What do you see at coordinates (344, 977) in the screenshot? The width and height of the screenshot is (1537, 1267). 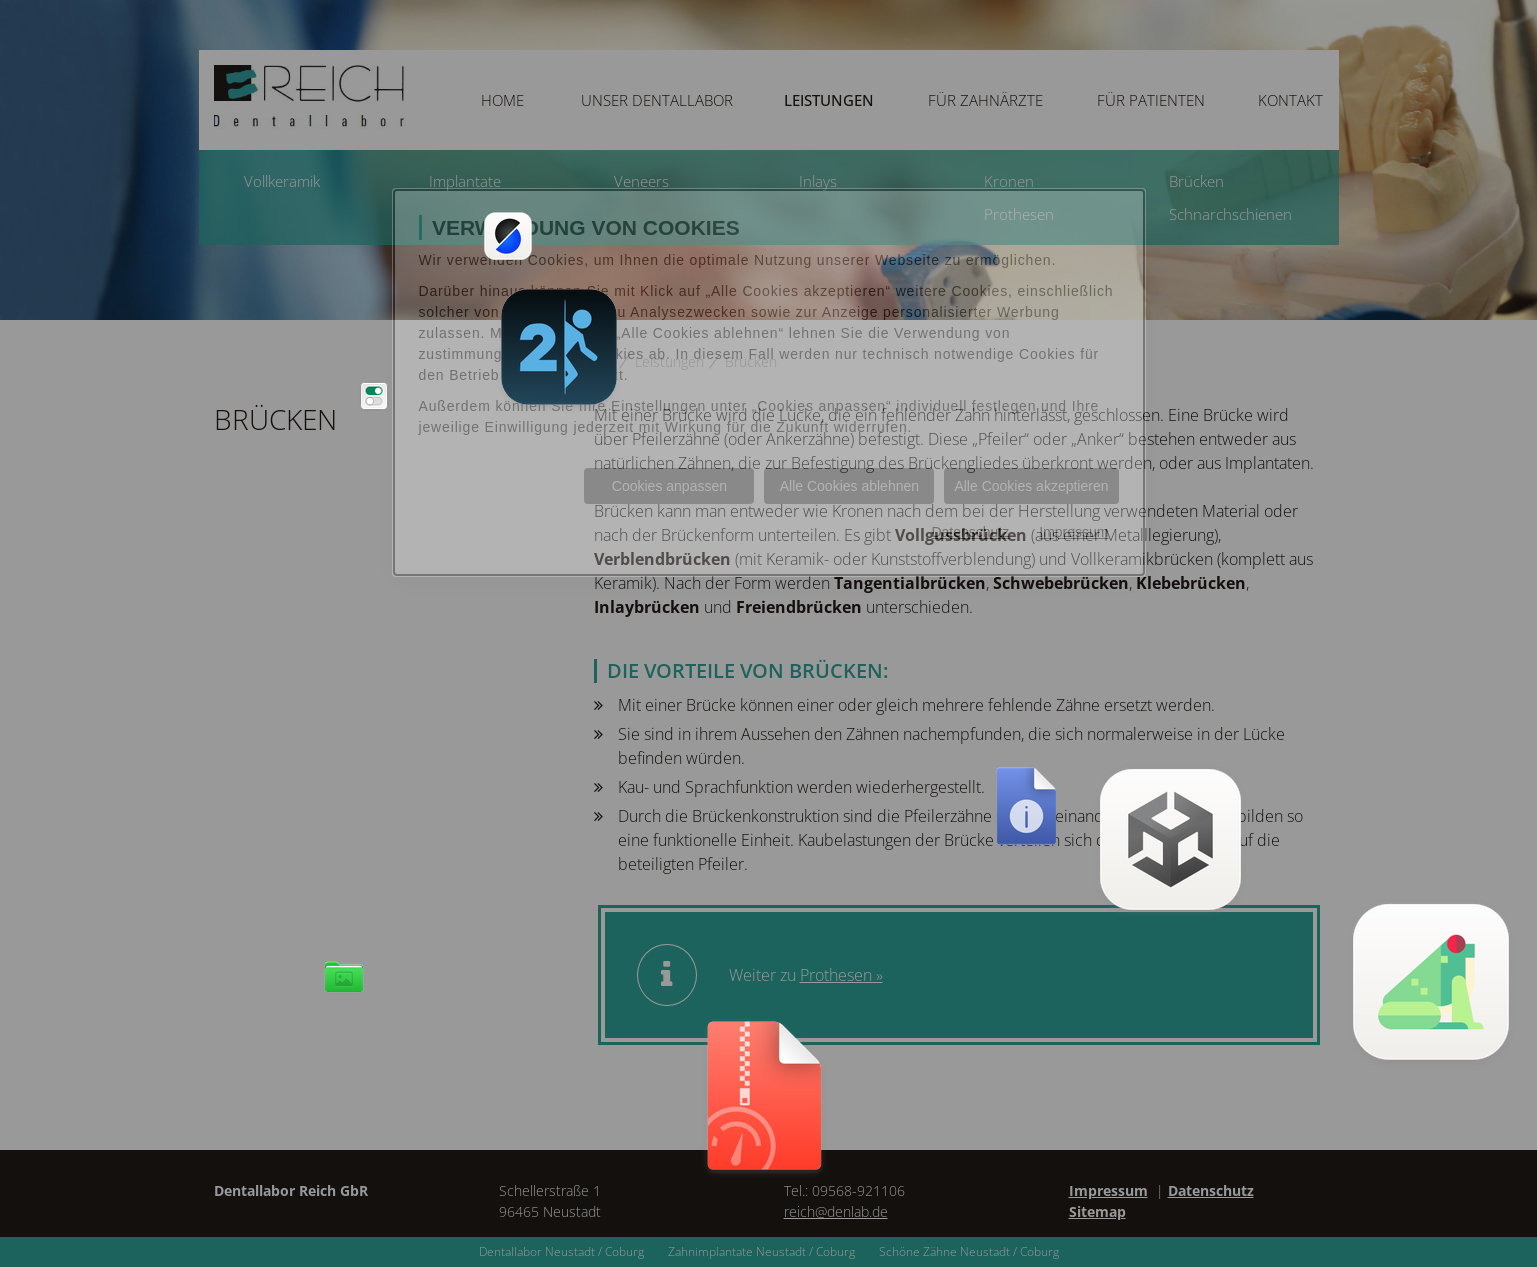 I see `open your images folder` at bounding box center [344, 977].